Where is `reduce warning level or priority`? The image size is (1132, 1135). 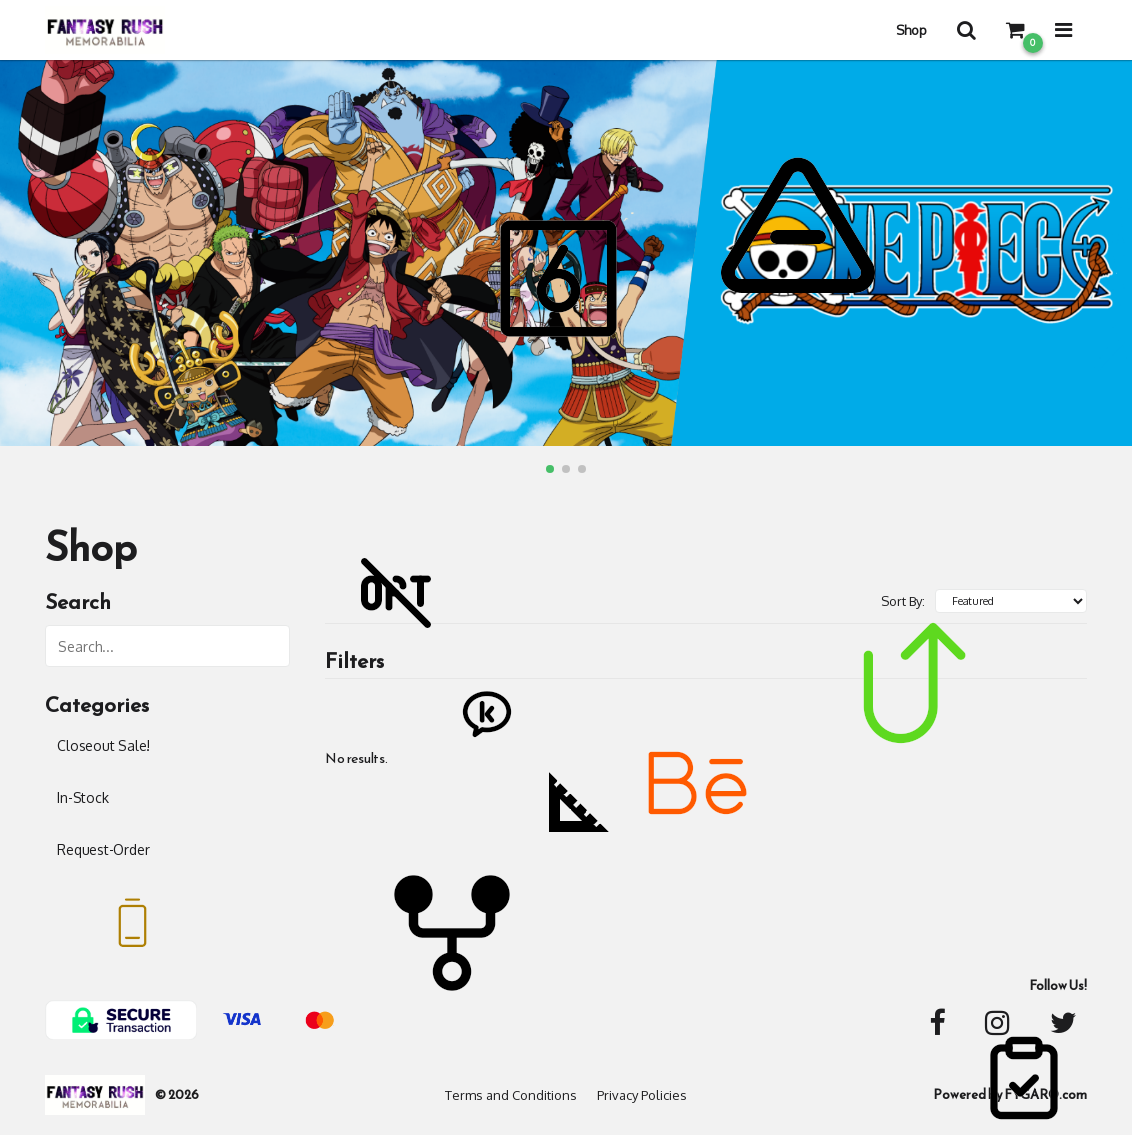 reduce warning level or priority is located at coordinates (798, 230).